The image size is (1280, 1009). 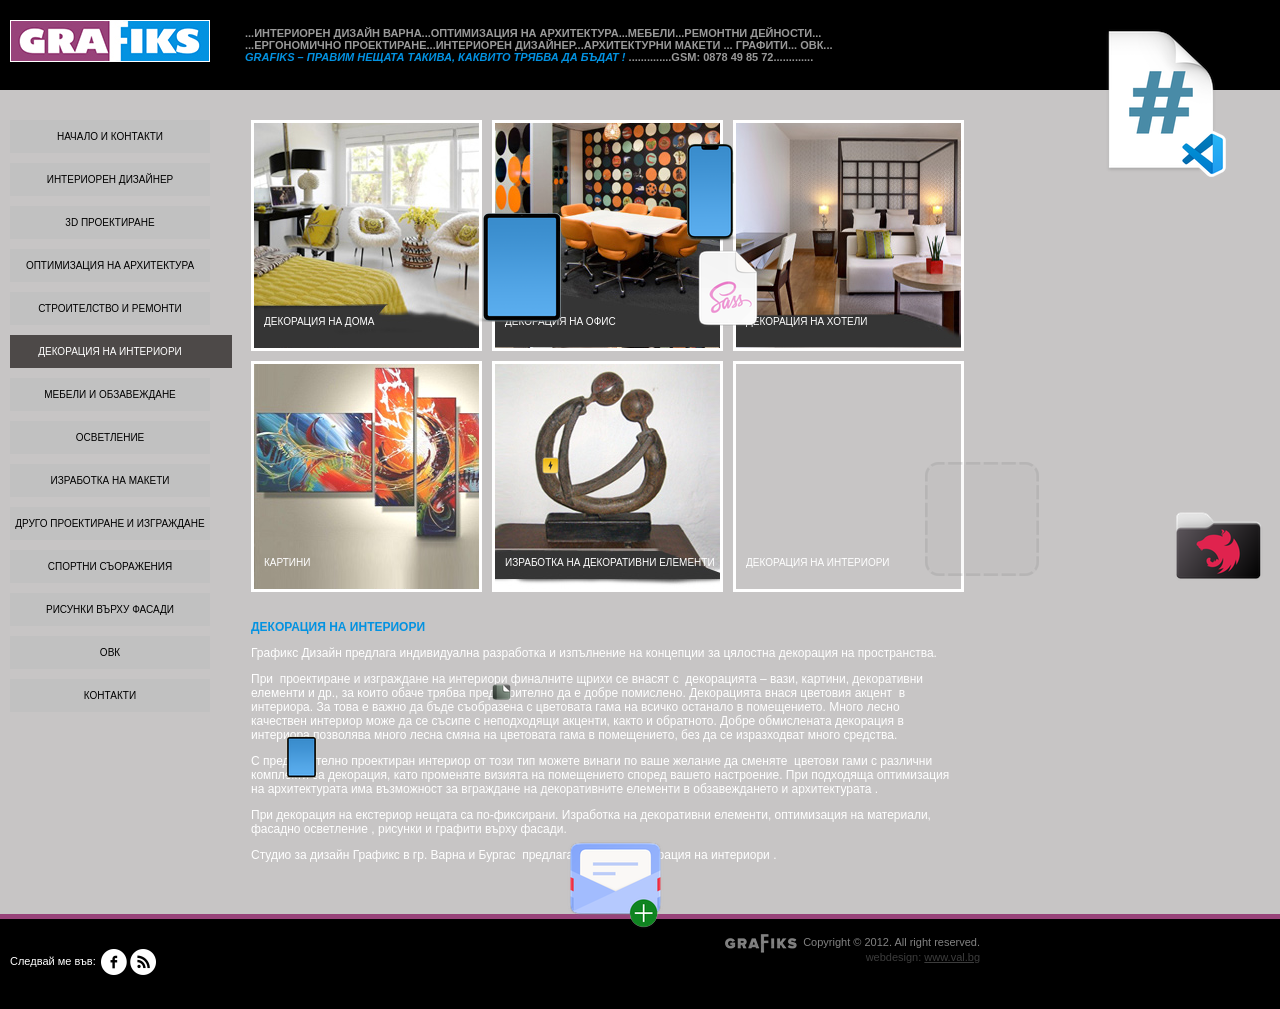 What do you see at coordinates (710, 193) in the screenshot?
I see `iPhone 13 device icon` at bounding box center [710, 193].